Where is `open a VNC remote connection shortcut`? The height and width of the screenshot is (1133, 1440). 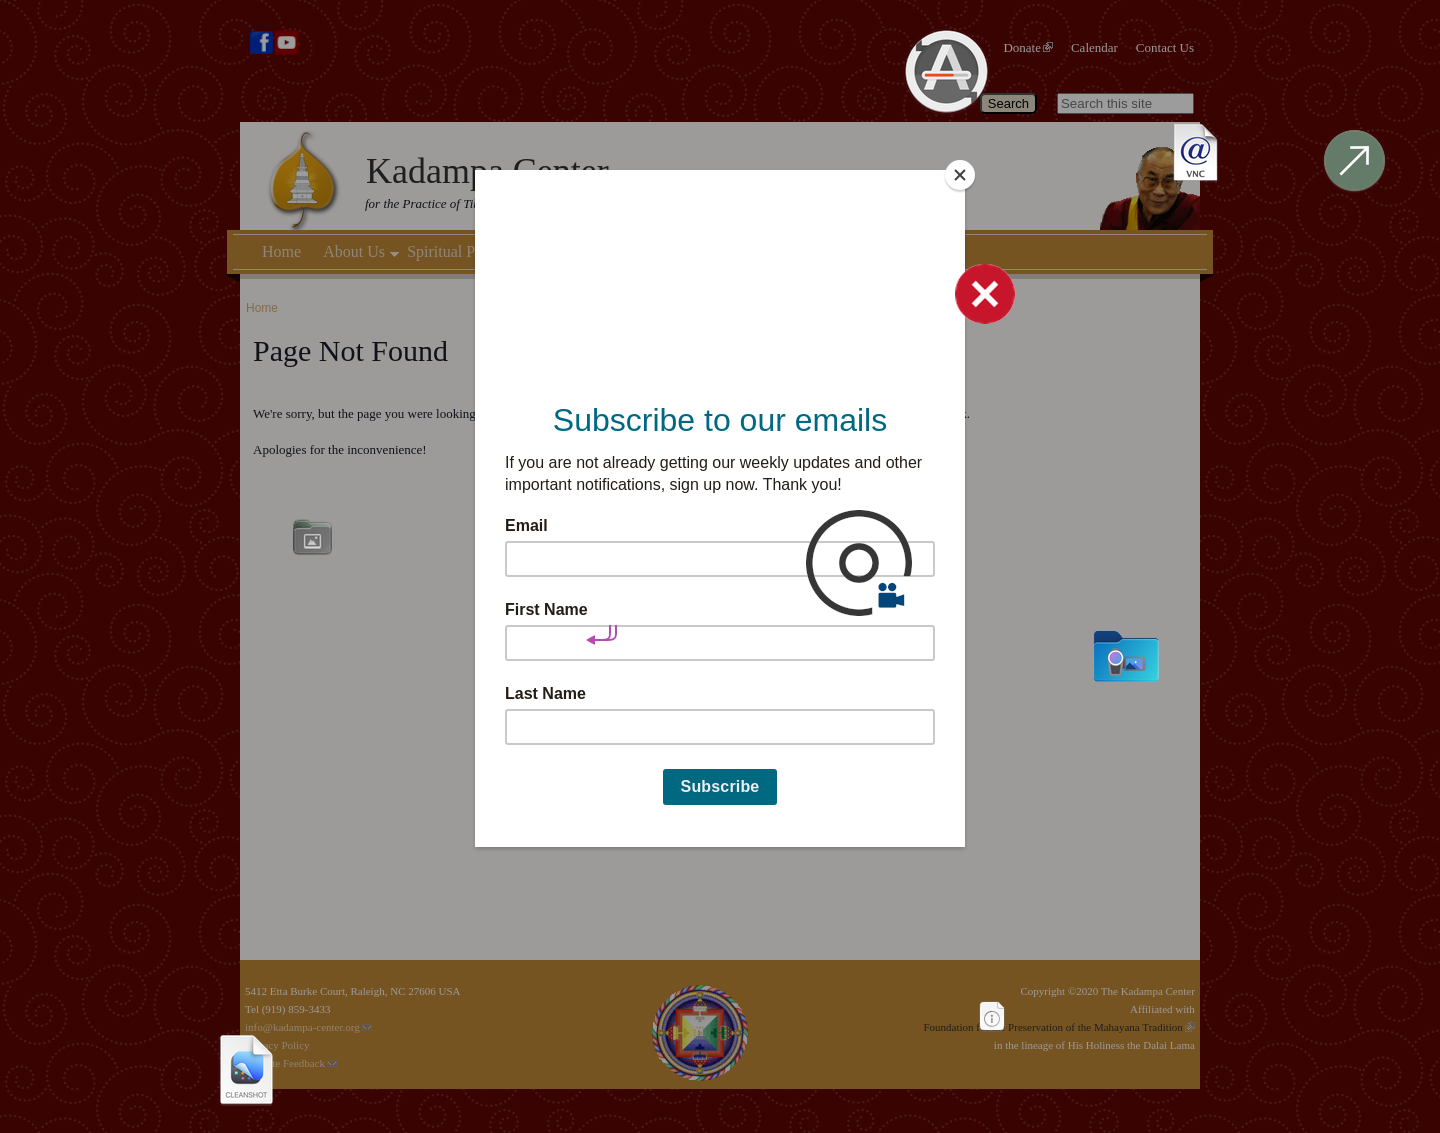
open a VNC remote connection shortcut is located at coordinates (1195, 153).